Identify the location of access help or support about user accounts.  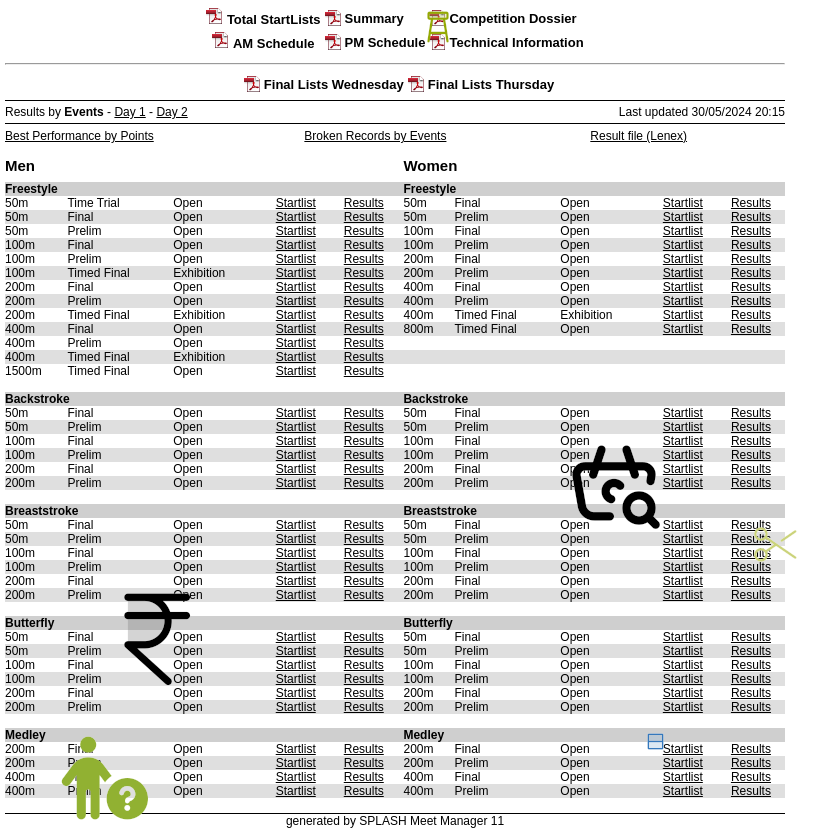
(102, 778).